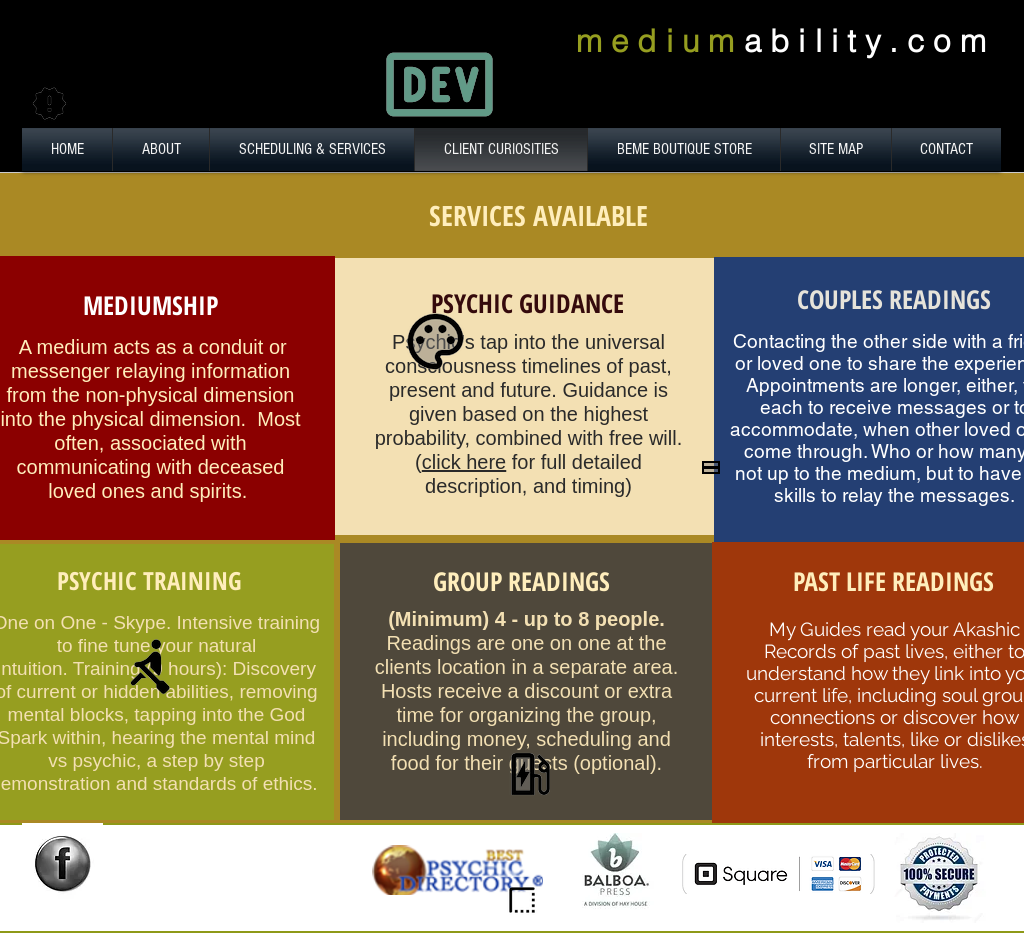  Describe the element at coordinates (530, 774) in the screenshot. I see `find nearby electric vehicle charging stations` at that location.